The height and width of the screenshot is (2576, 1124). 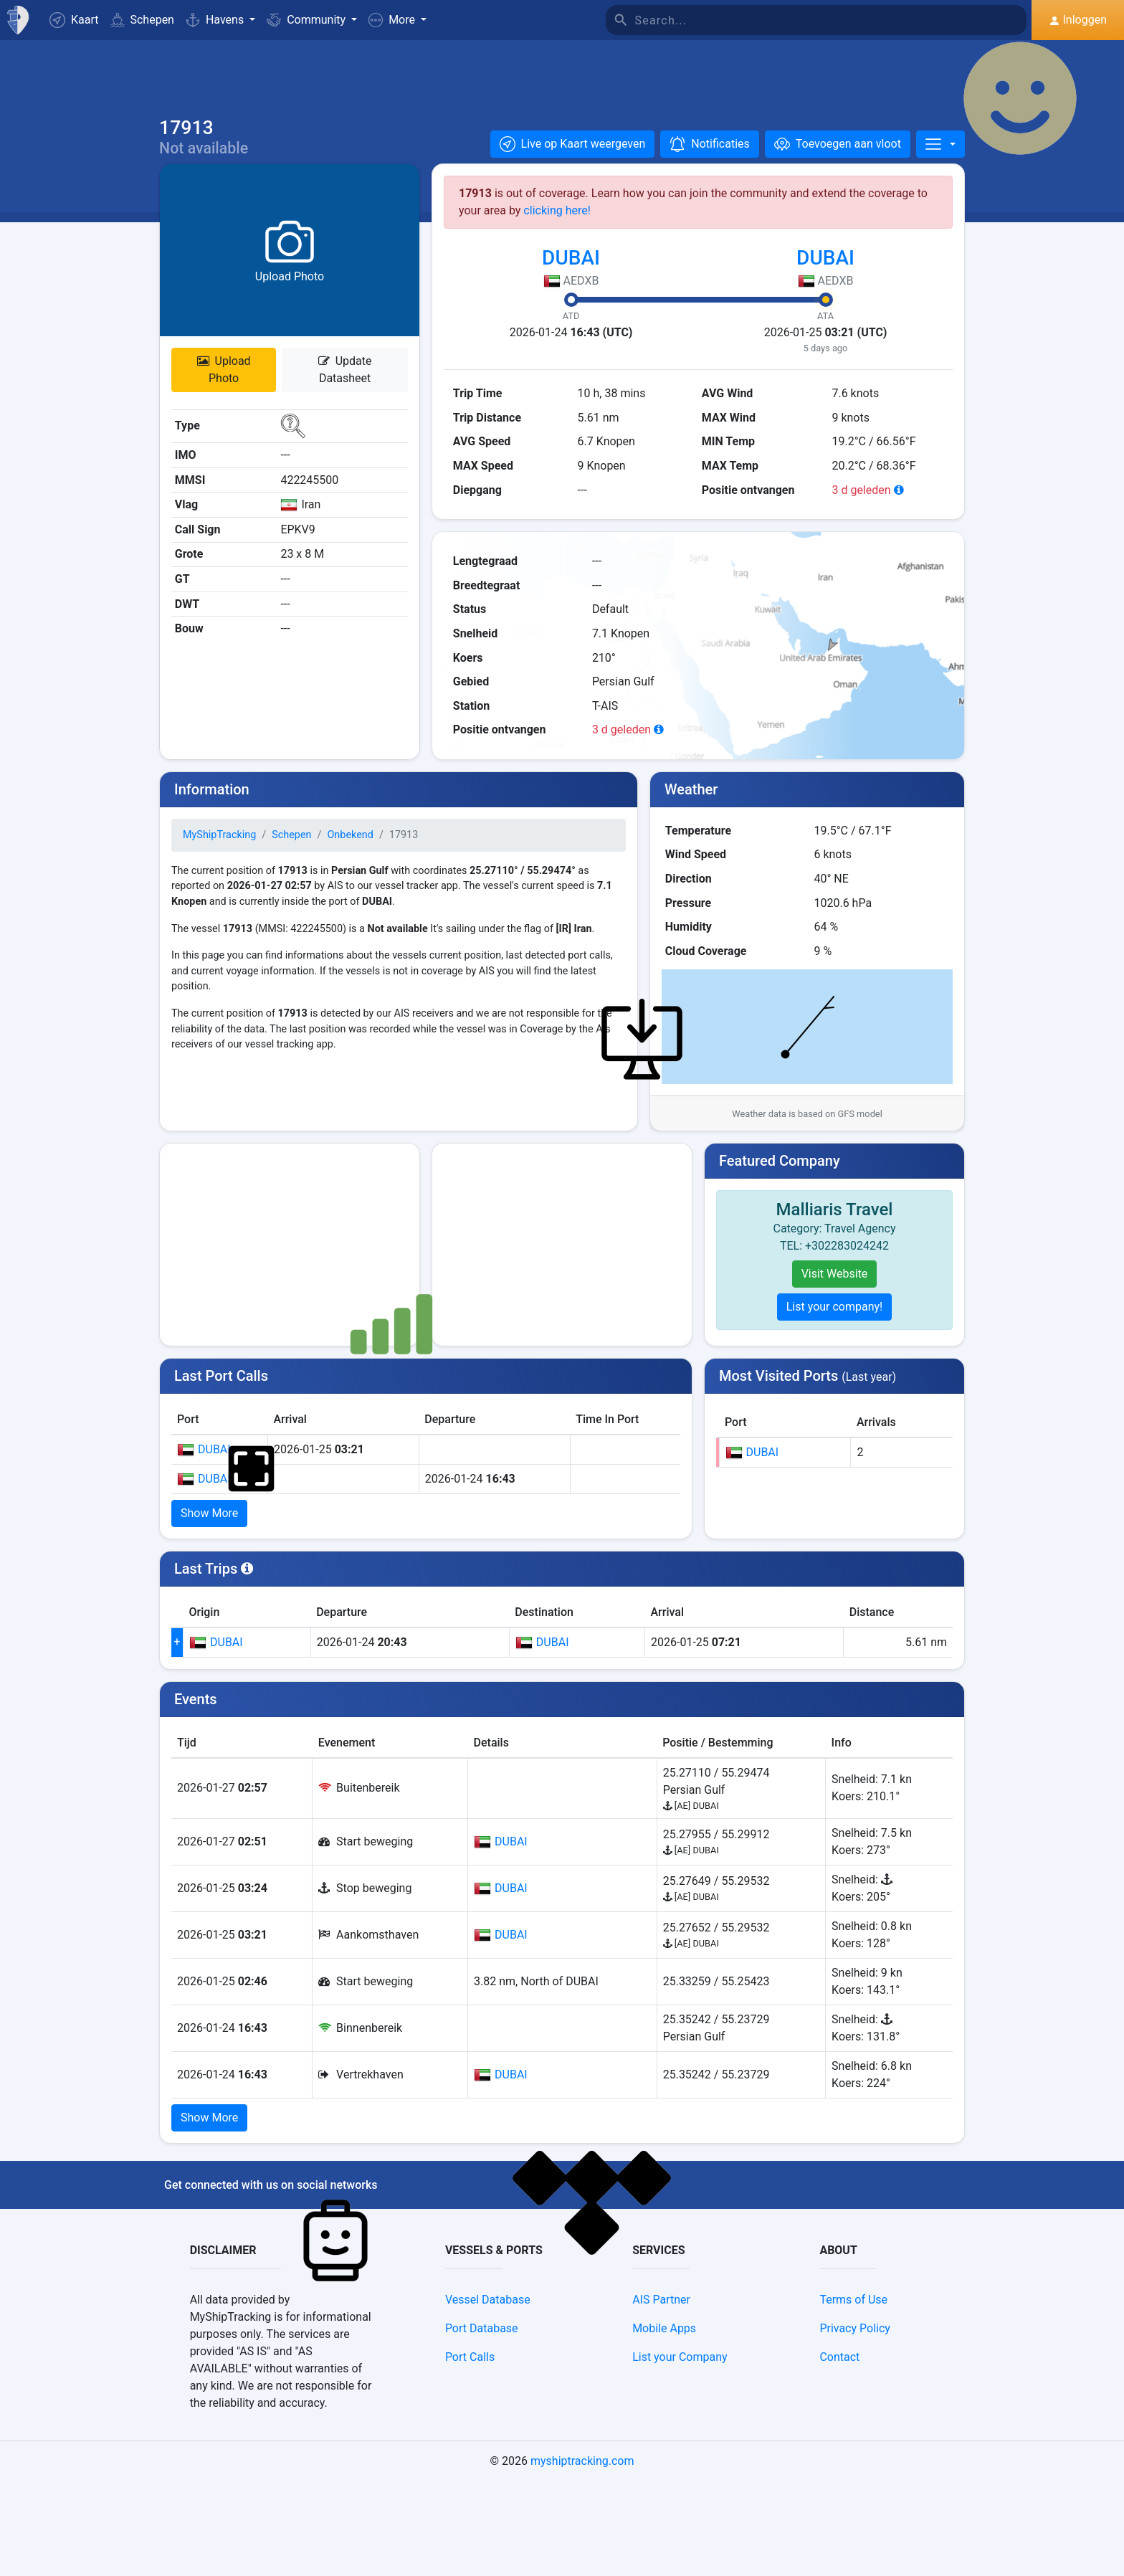 I want to click on open TIDAL music streaming app, so click(x=591, y=2197).